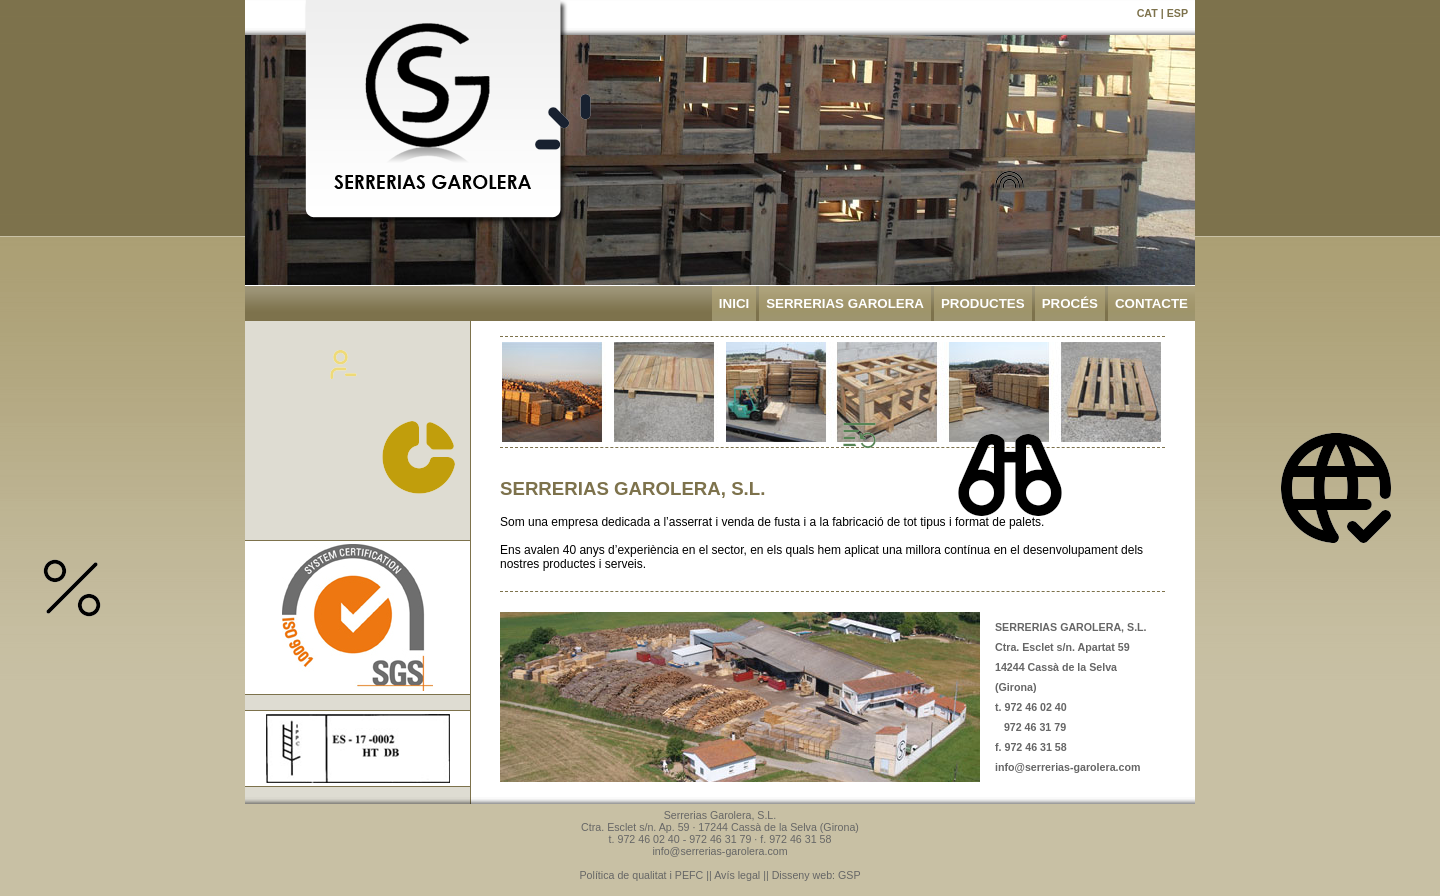  What do you see at coordinates (1336, 488) in the screenshot?
I see `website or domain verified` at bounding box center [1336, 488].